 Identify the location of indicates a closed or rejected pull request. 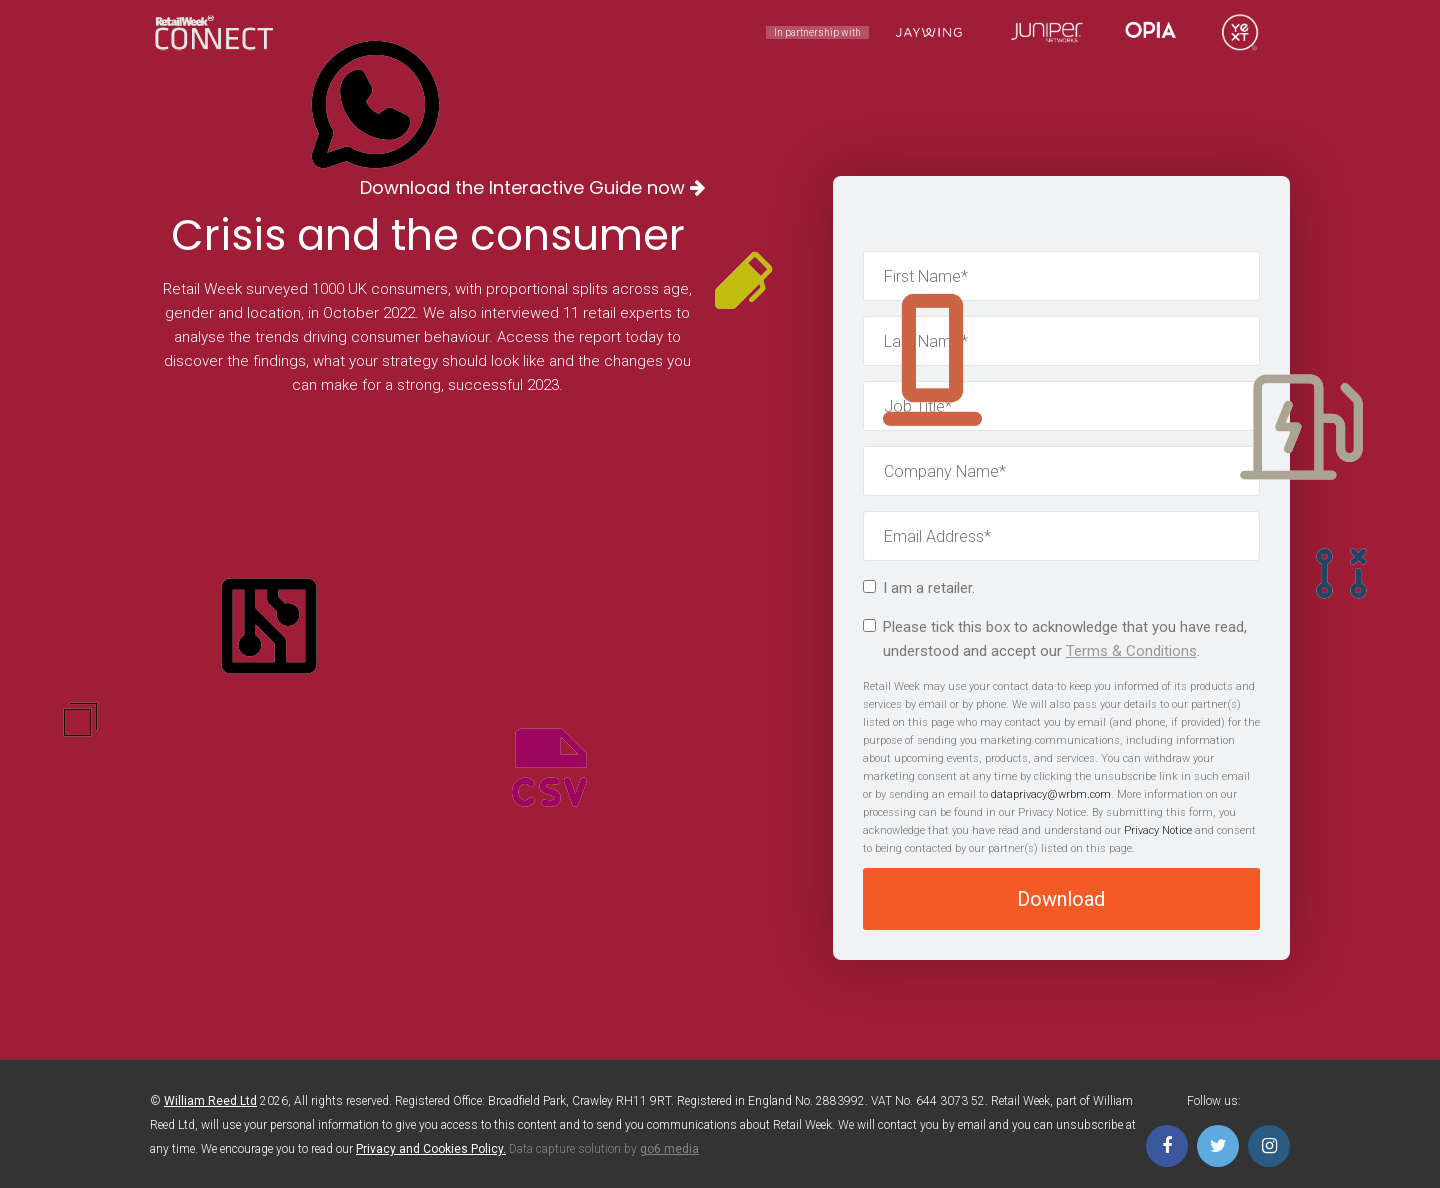
(1341, 573).